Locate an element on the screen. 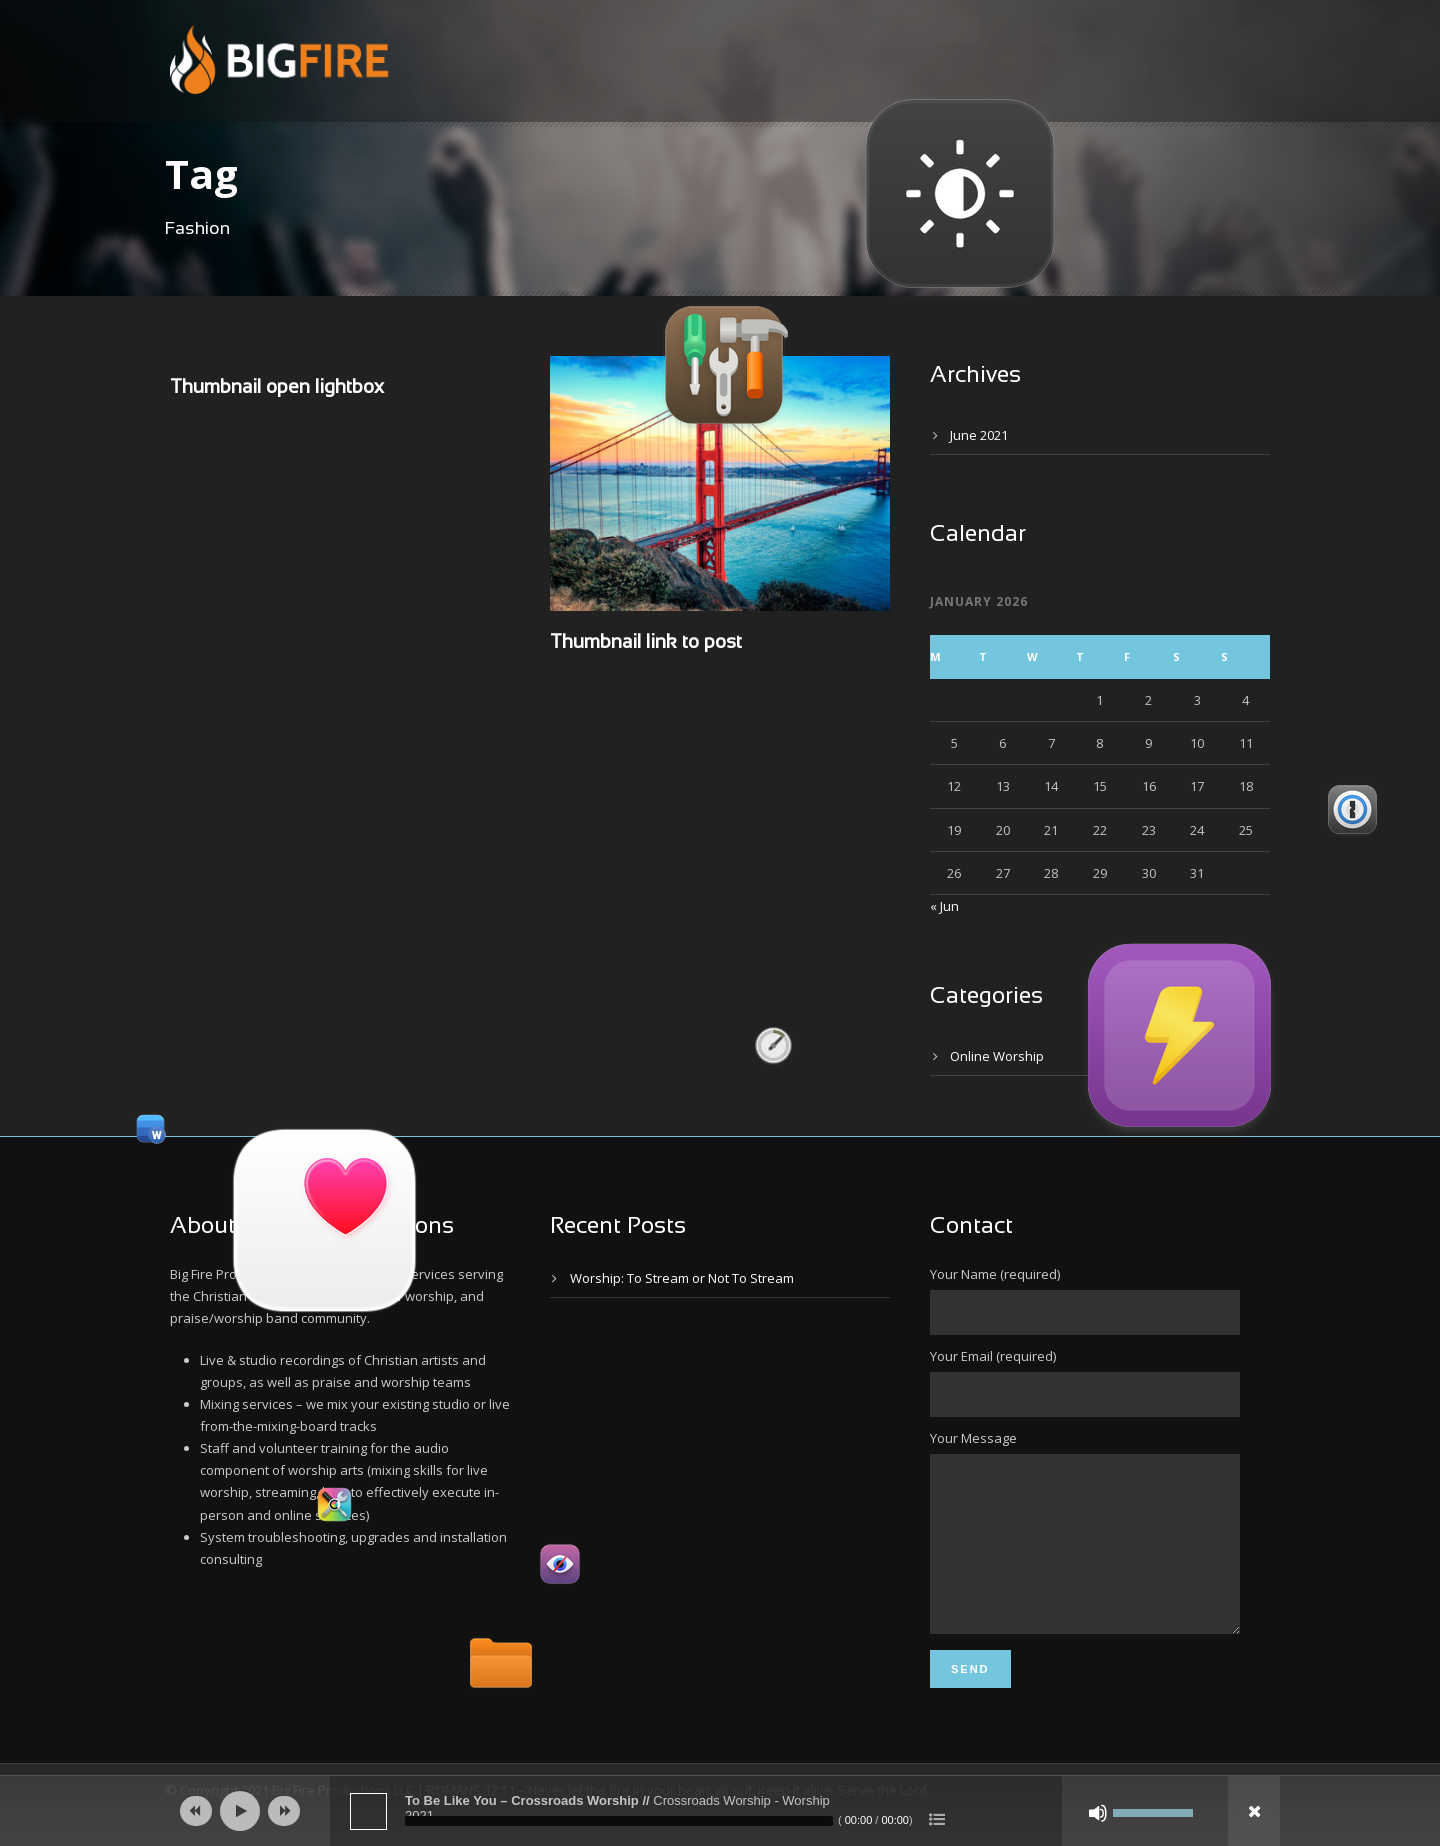  open workbench or developer tools app is located at coordinates (724, 365).